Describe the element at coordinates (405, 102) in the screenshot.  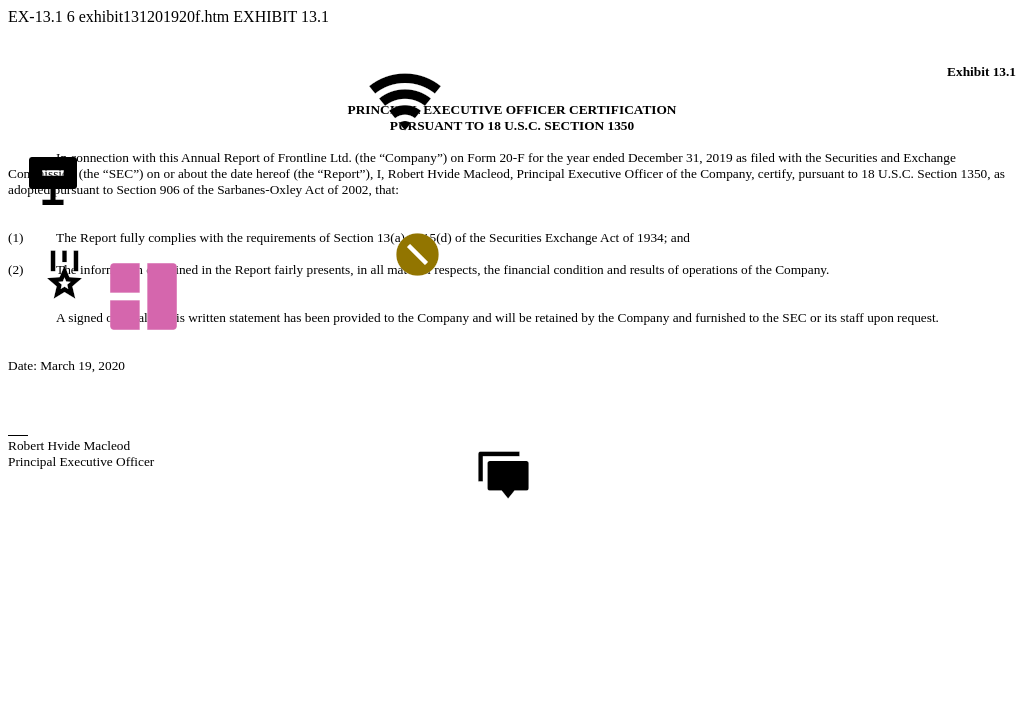
I see `indicates active wifi connection` at that location.